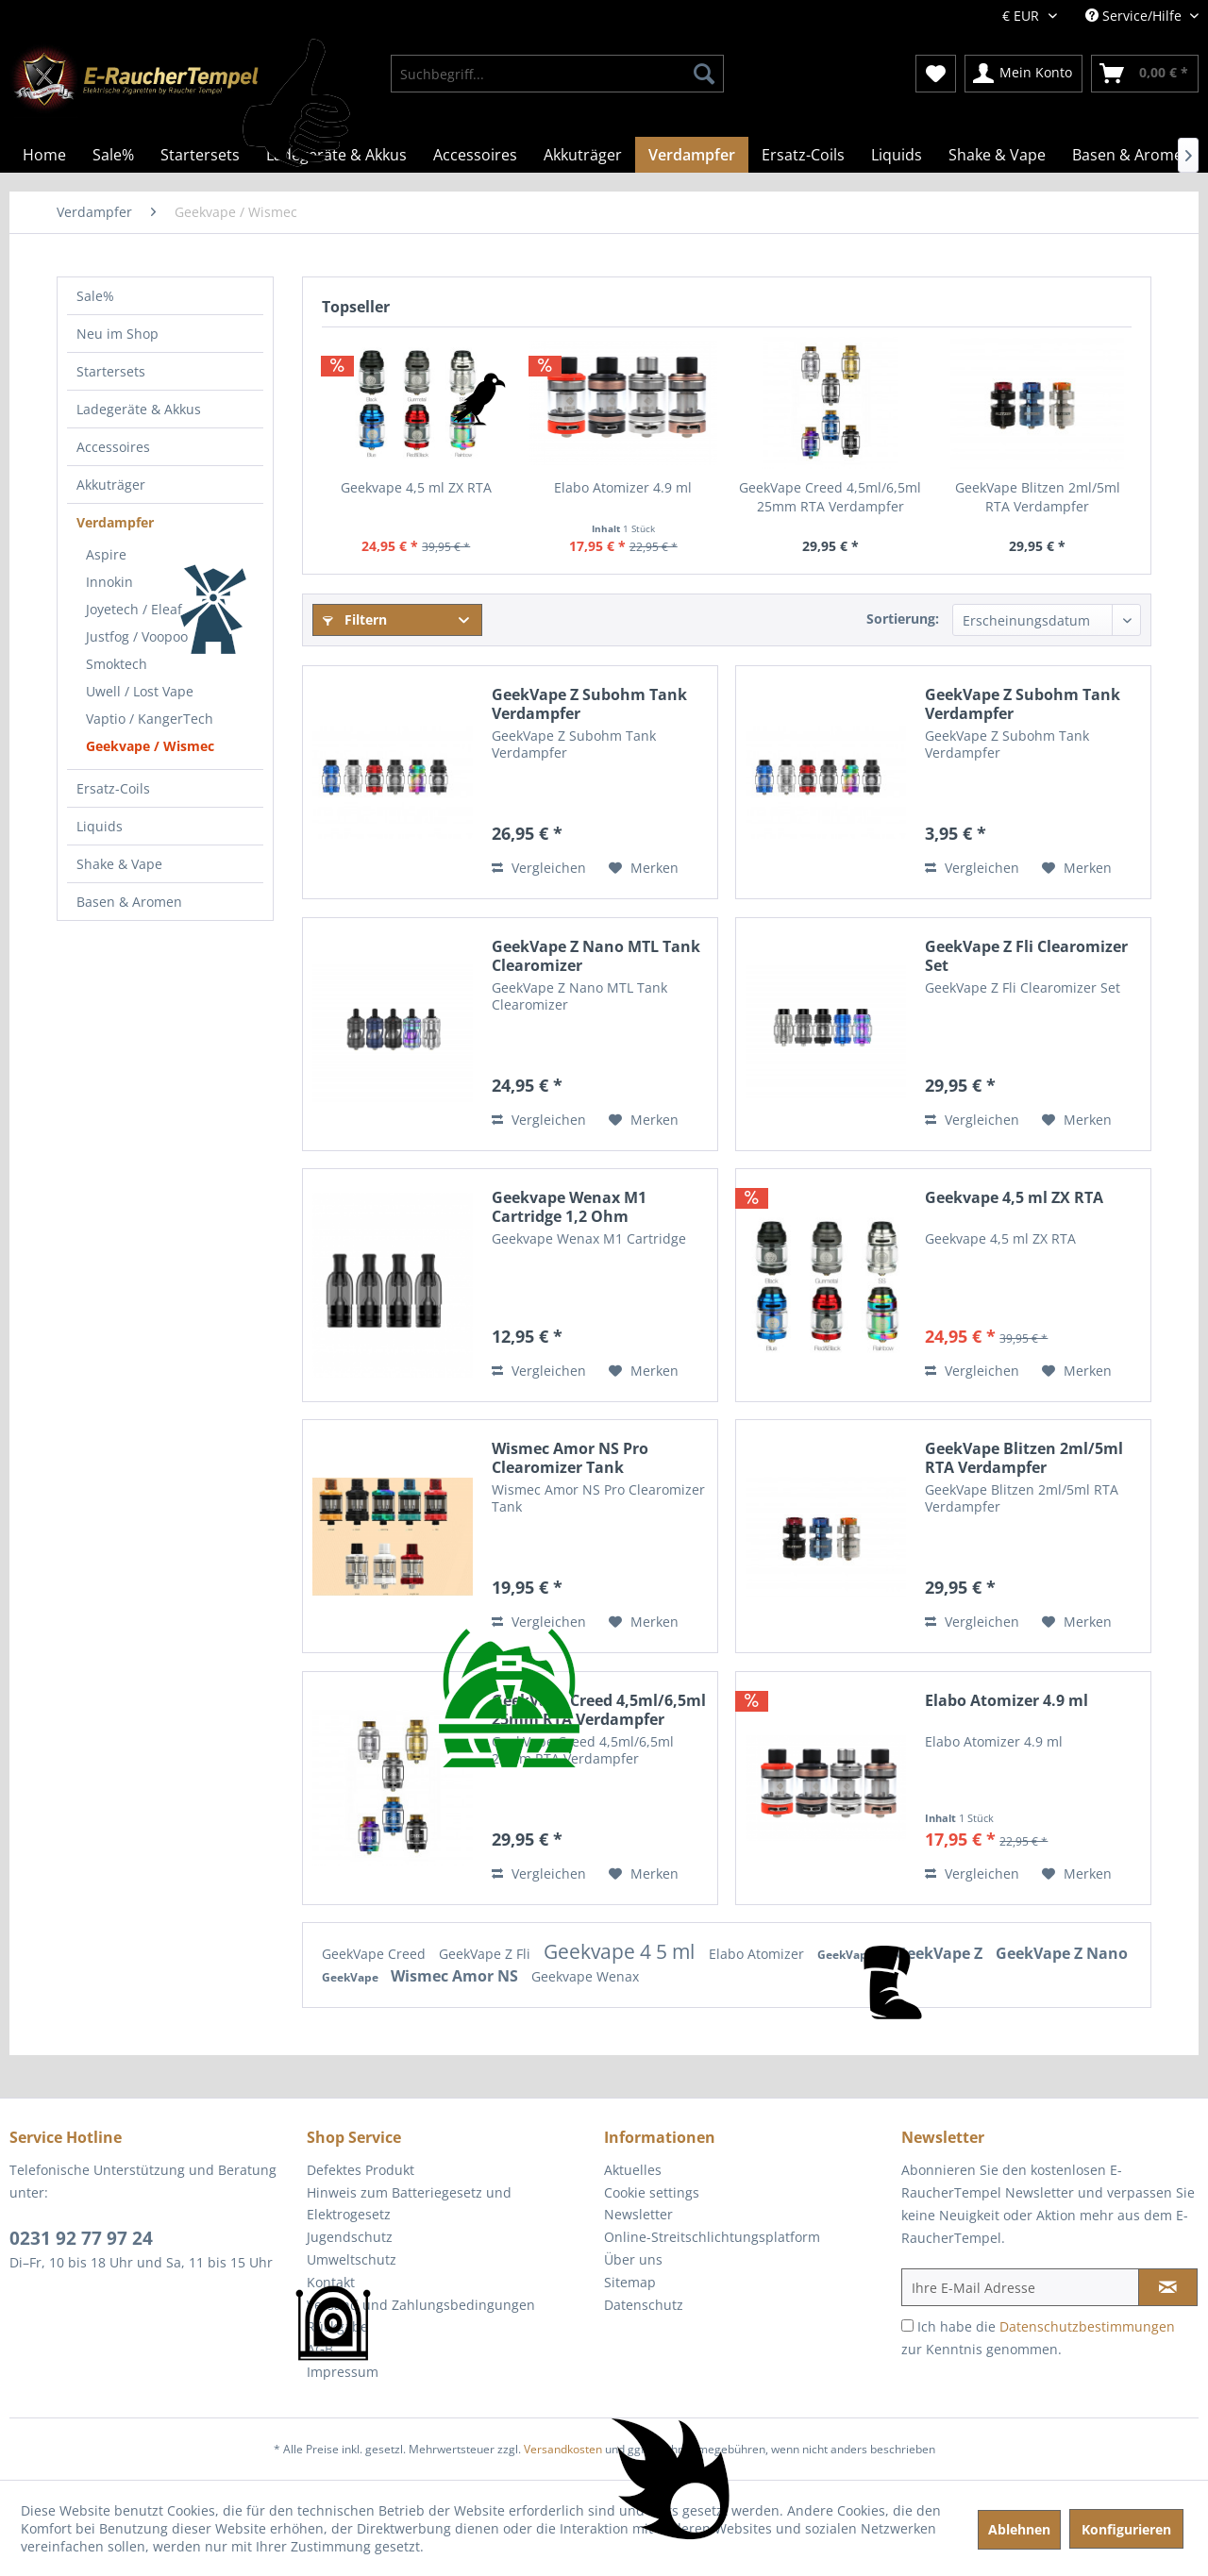 Image resolution: width=1208 pixels, height=2576 pixels. What do you see at coordinates (333, 2323) in the screenshot?
I see `access music or audio player` at bounding box center [333, 2323].